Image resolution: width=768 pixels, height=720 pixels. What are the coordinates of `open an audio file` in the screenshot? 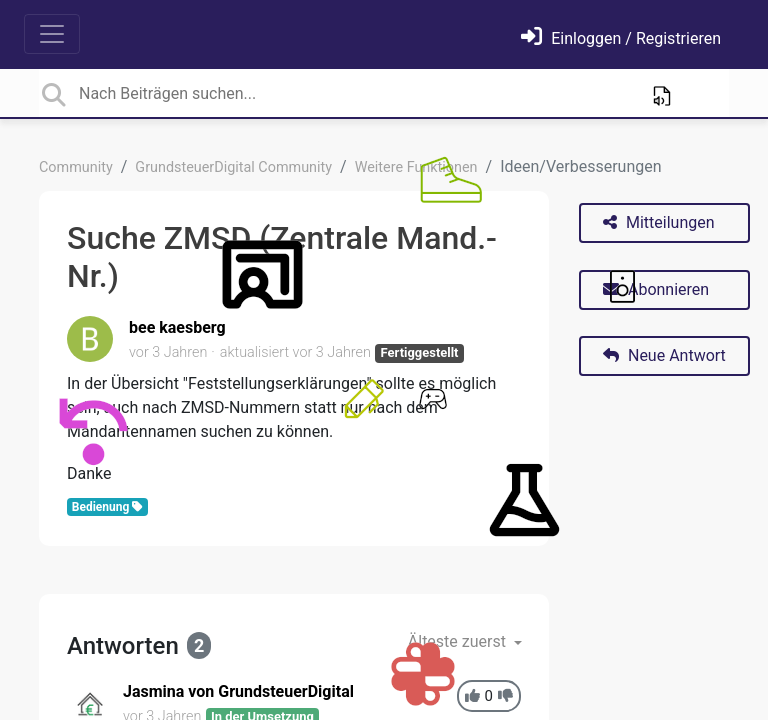 It's located at (662, 96).